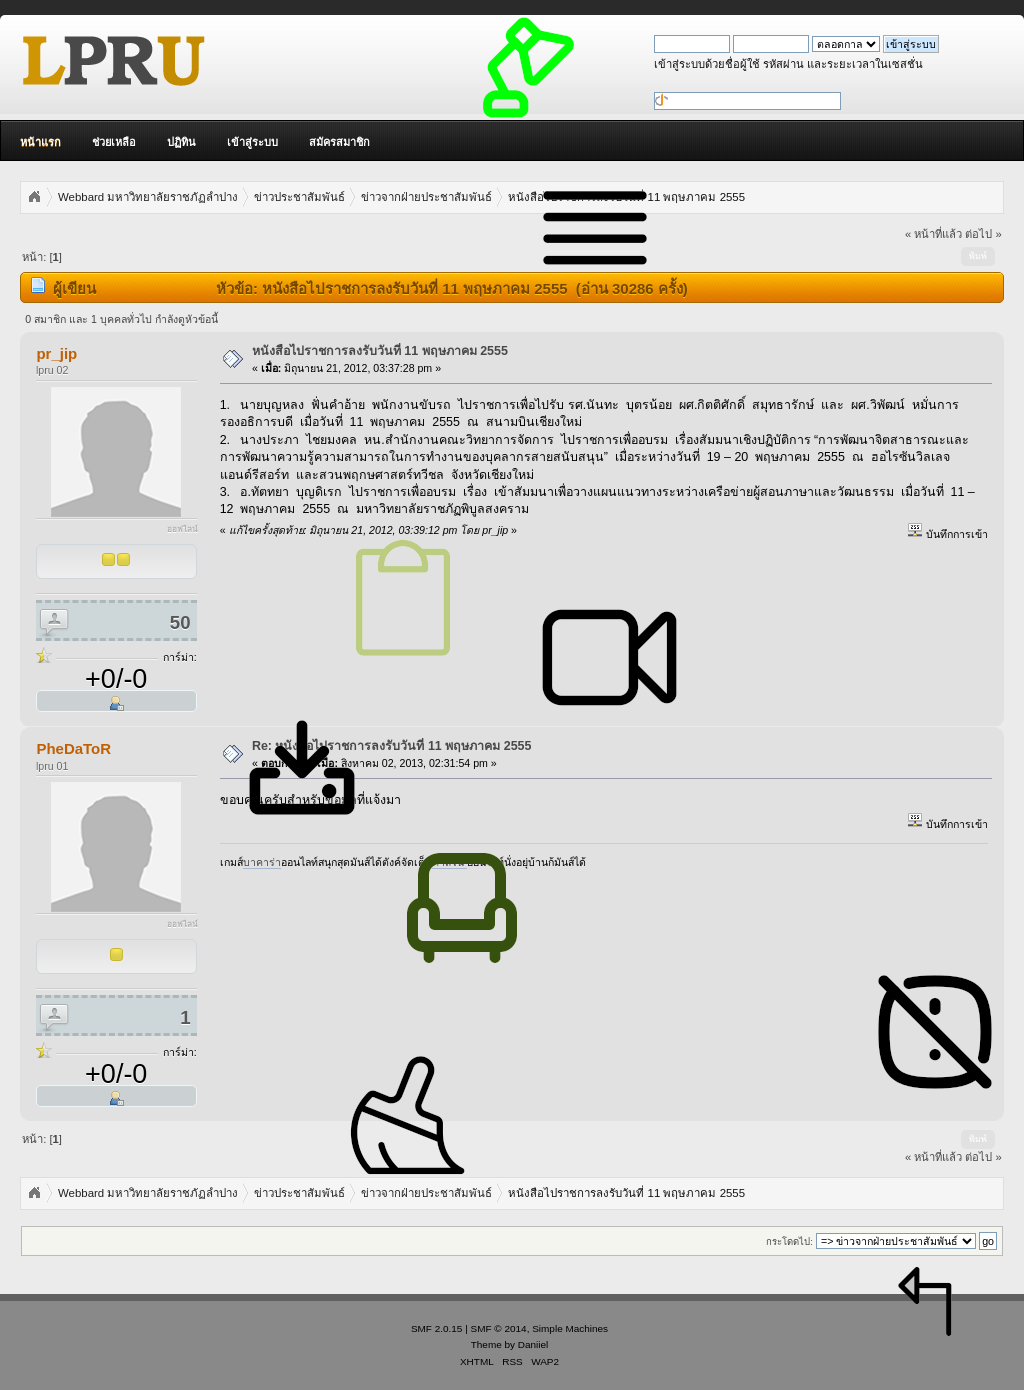  What do you see at coordinates (405, 1119) in the screenshot?
I see `clear or clean up data` at bounding box center [405, 1119].